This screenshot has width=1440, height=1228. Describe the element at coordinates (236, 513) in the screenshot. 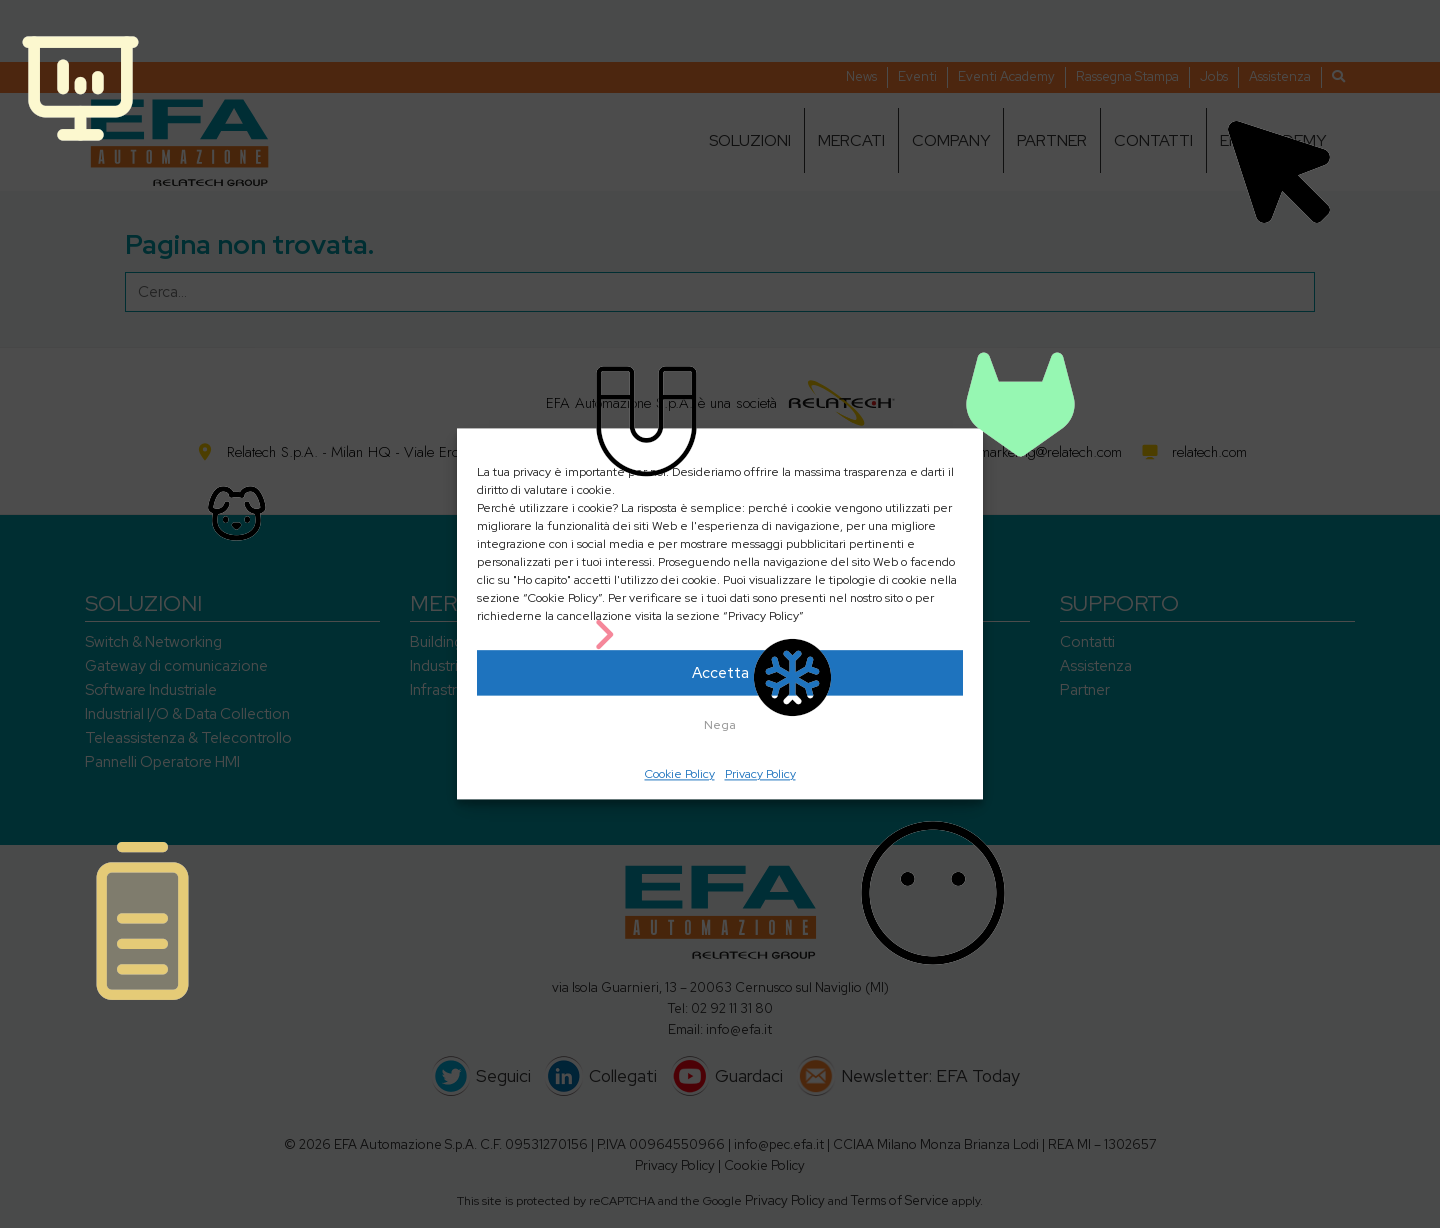

I see `access pet-related features or settings` at that location.